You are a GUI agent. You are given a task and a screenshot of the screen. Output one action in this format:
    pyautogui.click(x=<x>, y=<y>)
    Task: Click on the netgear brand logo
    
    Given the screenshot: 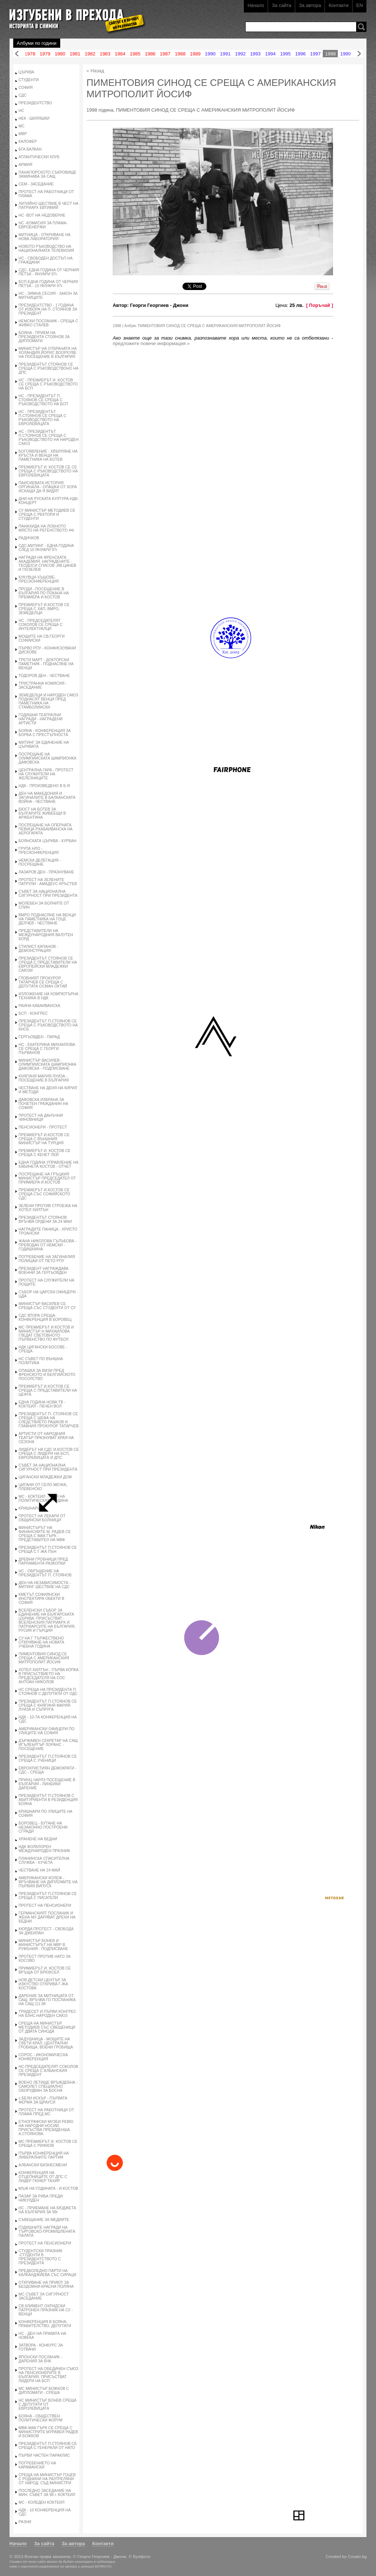 What is the action you would take?
    pyautogui.click(x=335, y=1898)
    